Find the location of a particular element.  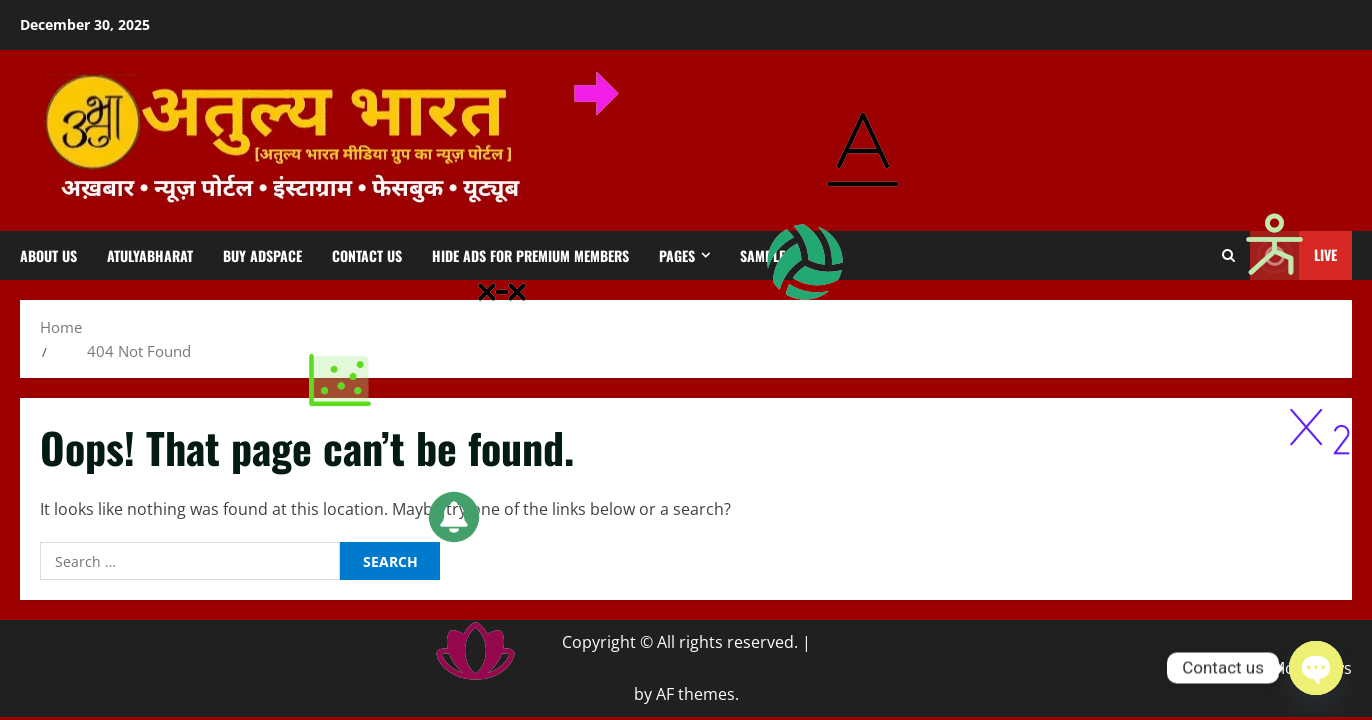

view scatter plot data visualization is located at coordinates (340, 380).